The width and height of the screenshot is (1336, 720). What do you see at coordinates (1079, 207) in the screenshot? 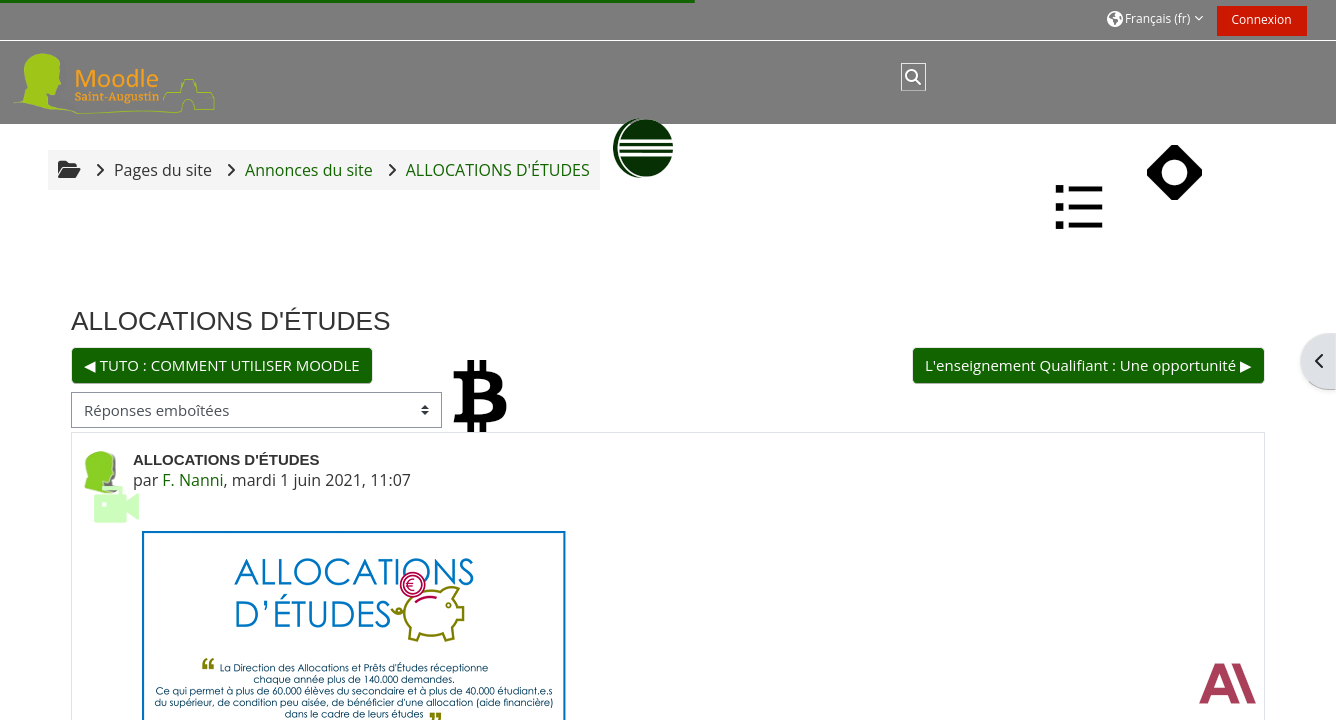
I see `view checklist or task list` at bounding box center [1079, 207].